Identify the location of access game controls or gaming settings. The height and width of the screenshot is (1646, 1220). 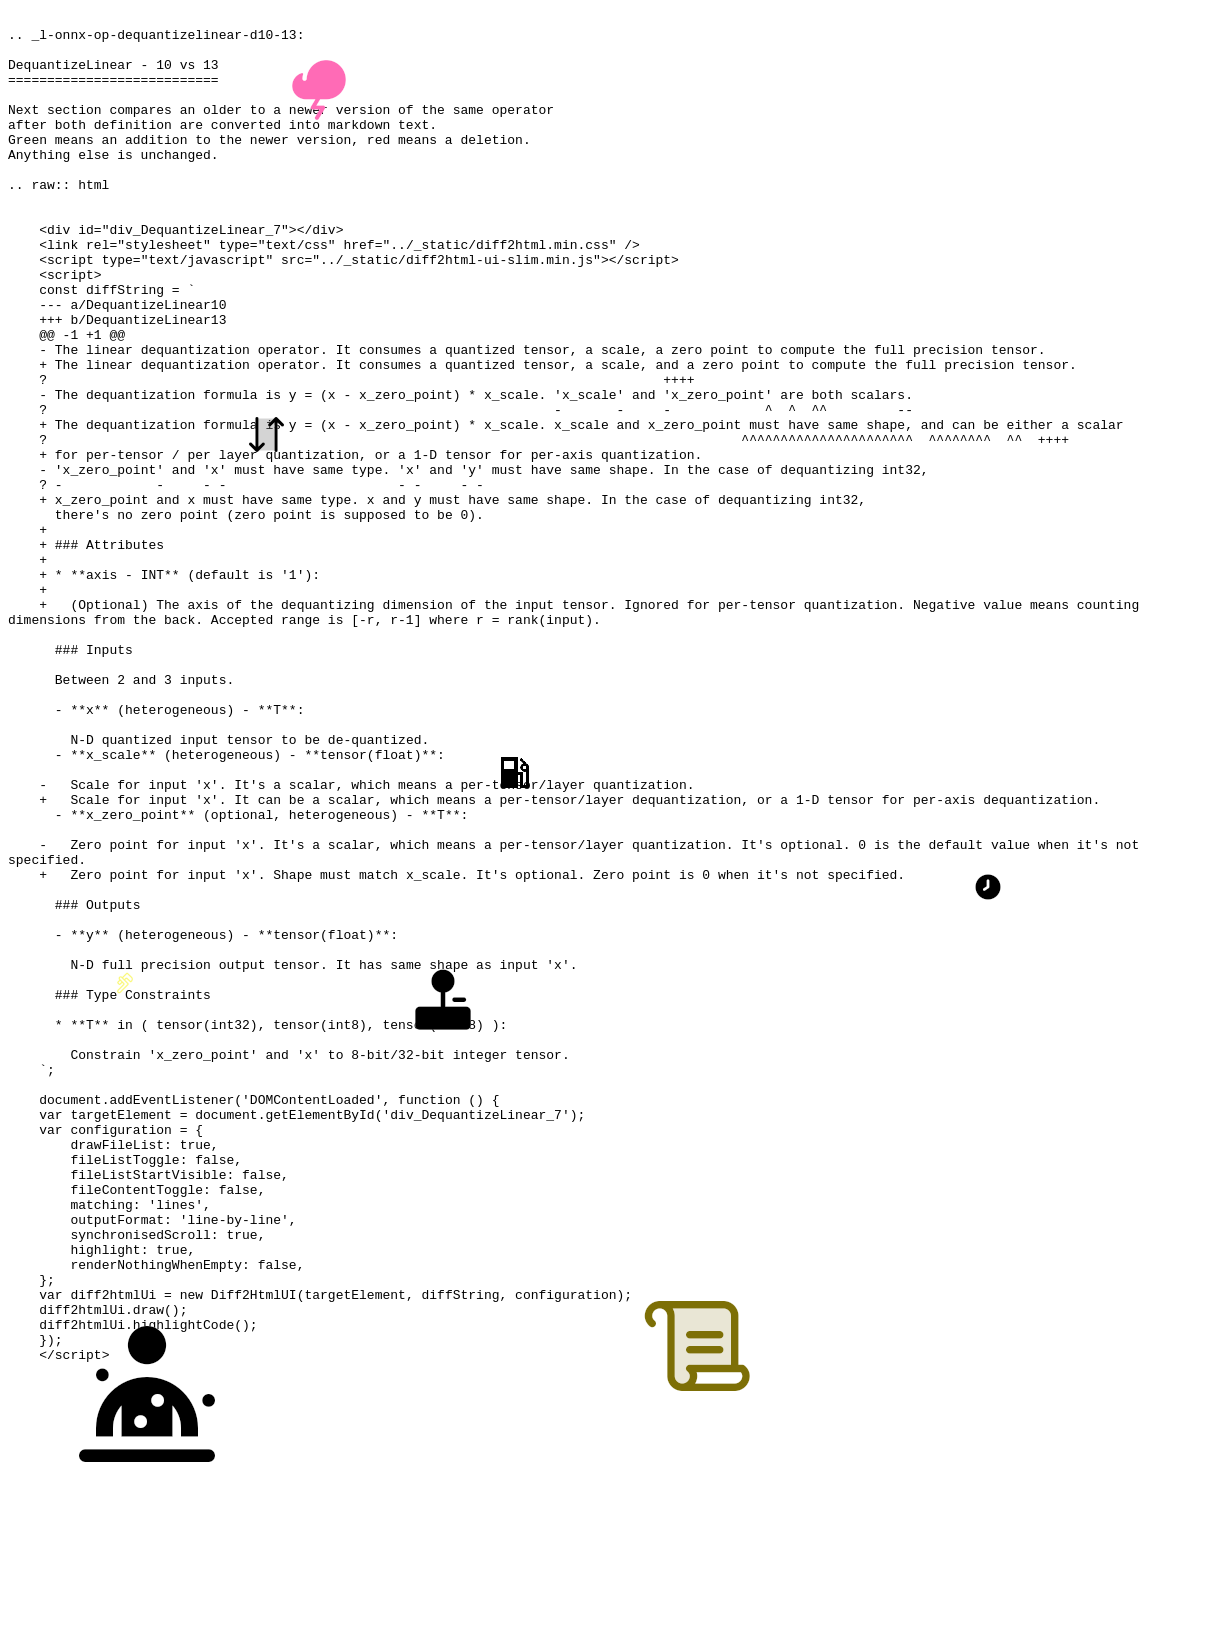
(443, 1002).